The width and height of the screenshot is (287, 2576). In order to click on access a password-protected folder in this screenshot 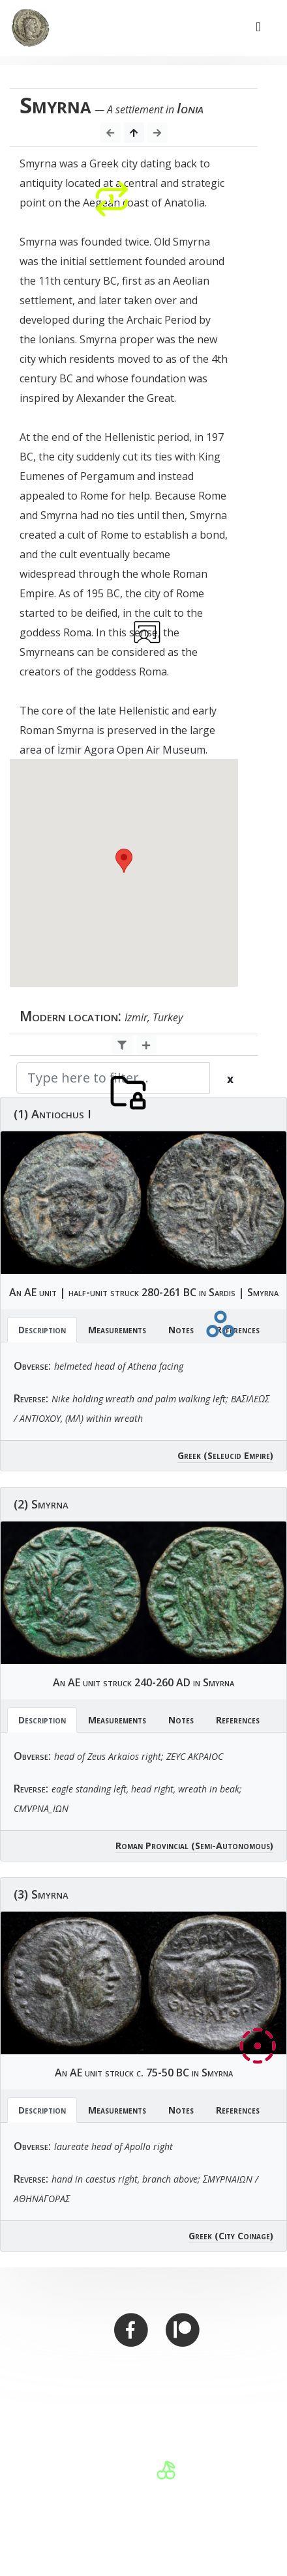, I will do `click(128, 1092)`.